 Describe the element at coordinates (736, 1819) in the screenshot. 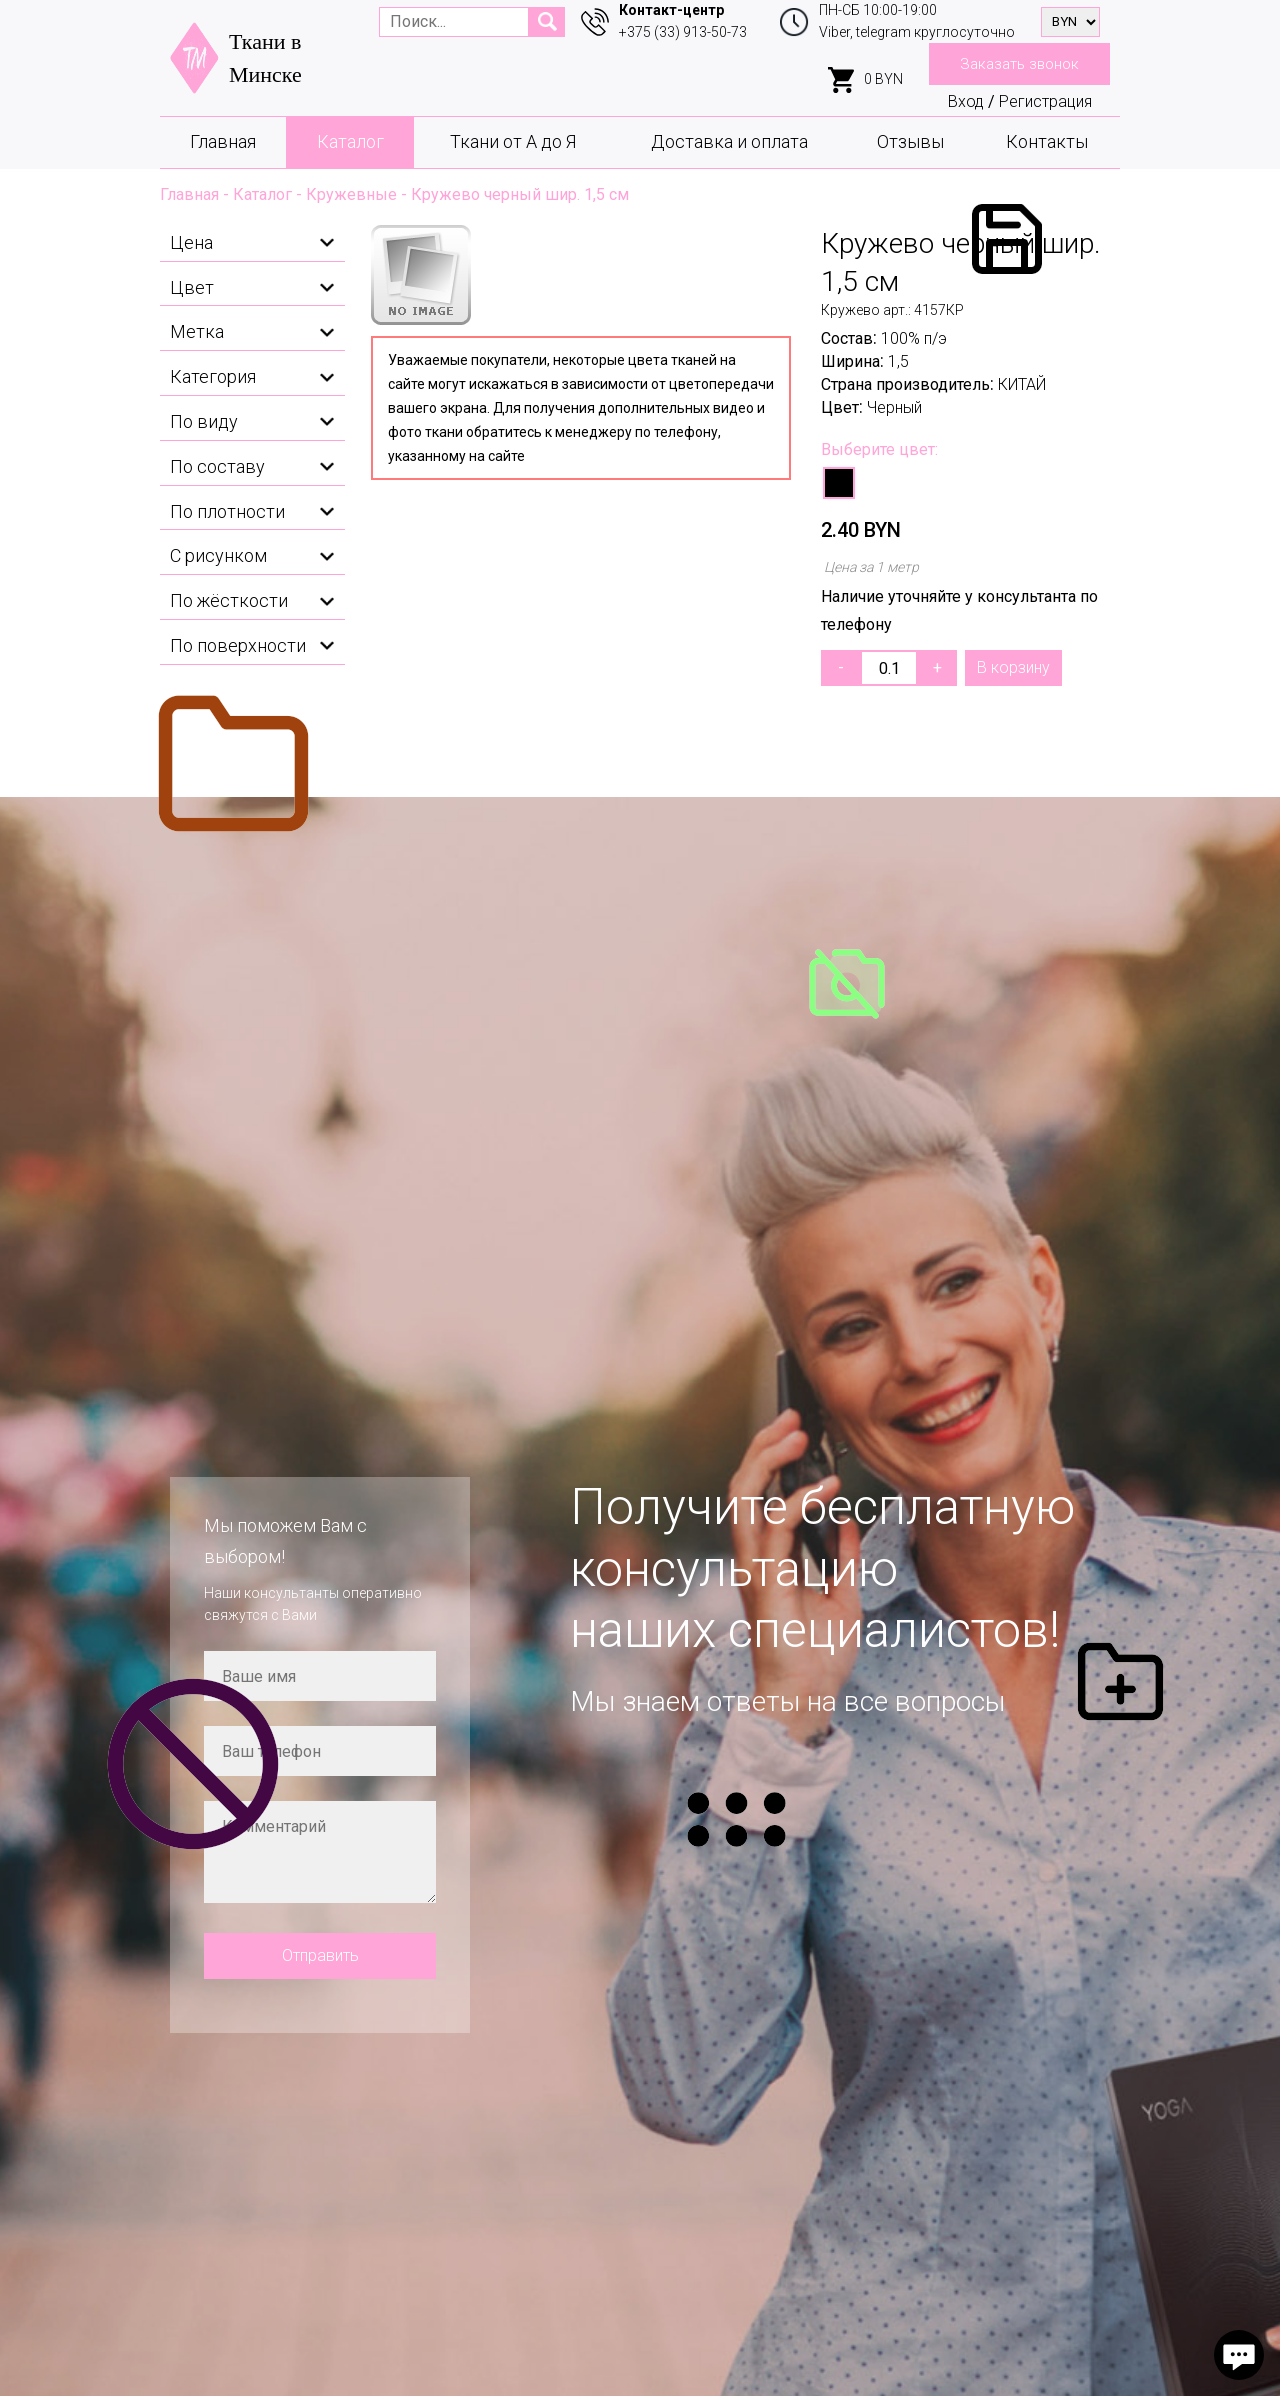

I see `drag to reorder or rearrange items` at that location.